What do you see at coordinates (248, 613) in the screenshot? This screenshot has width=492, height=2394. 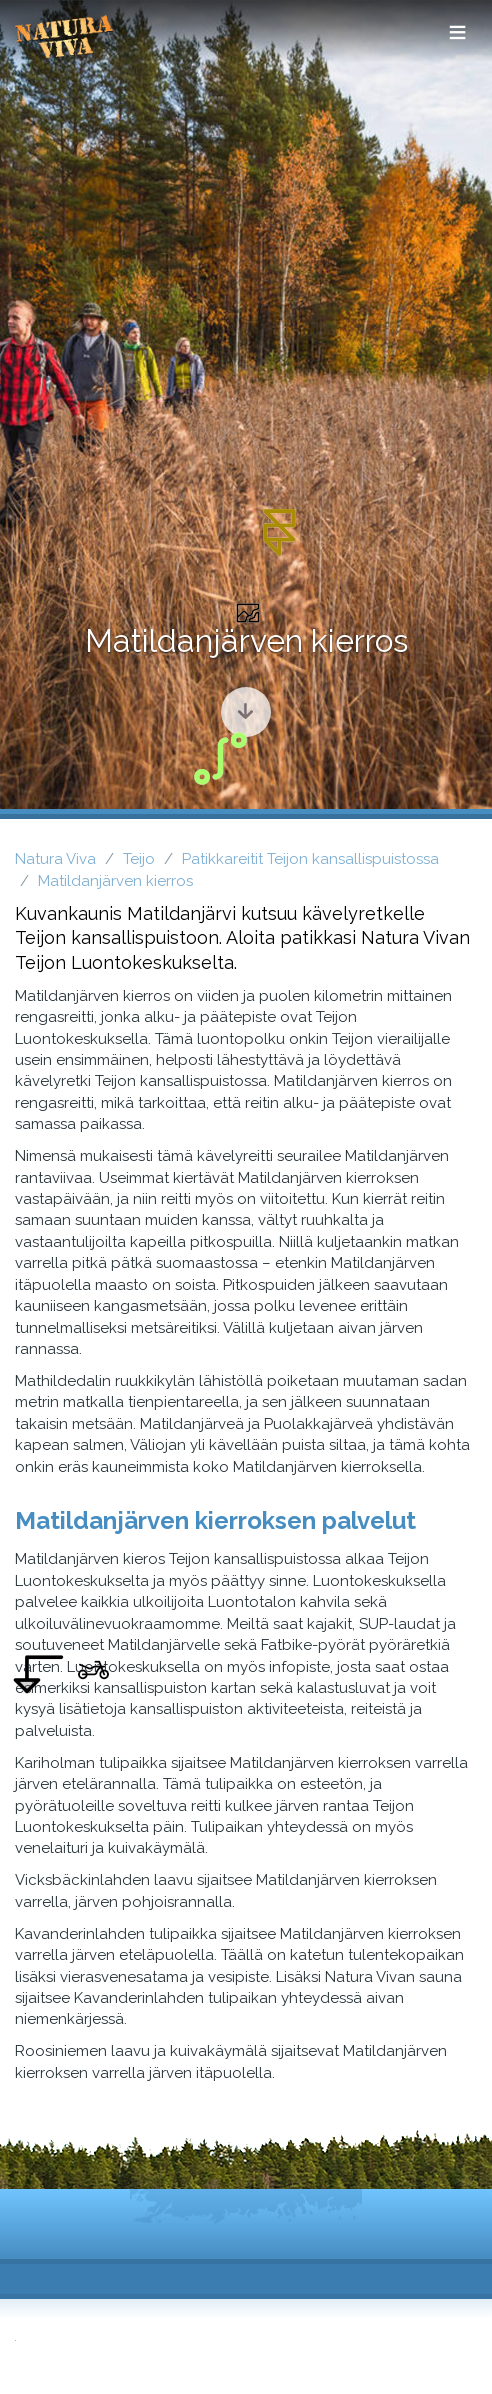 I see `indicates a broken or corrupted image file` at bounding box center [248, 613].